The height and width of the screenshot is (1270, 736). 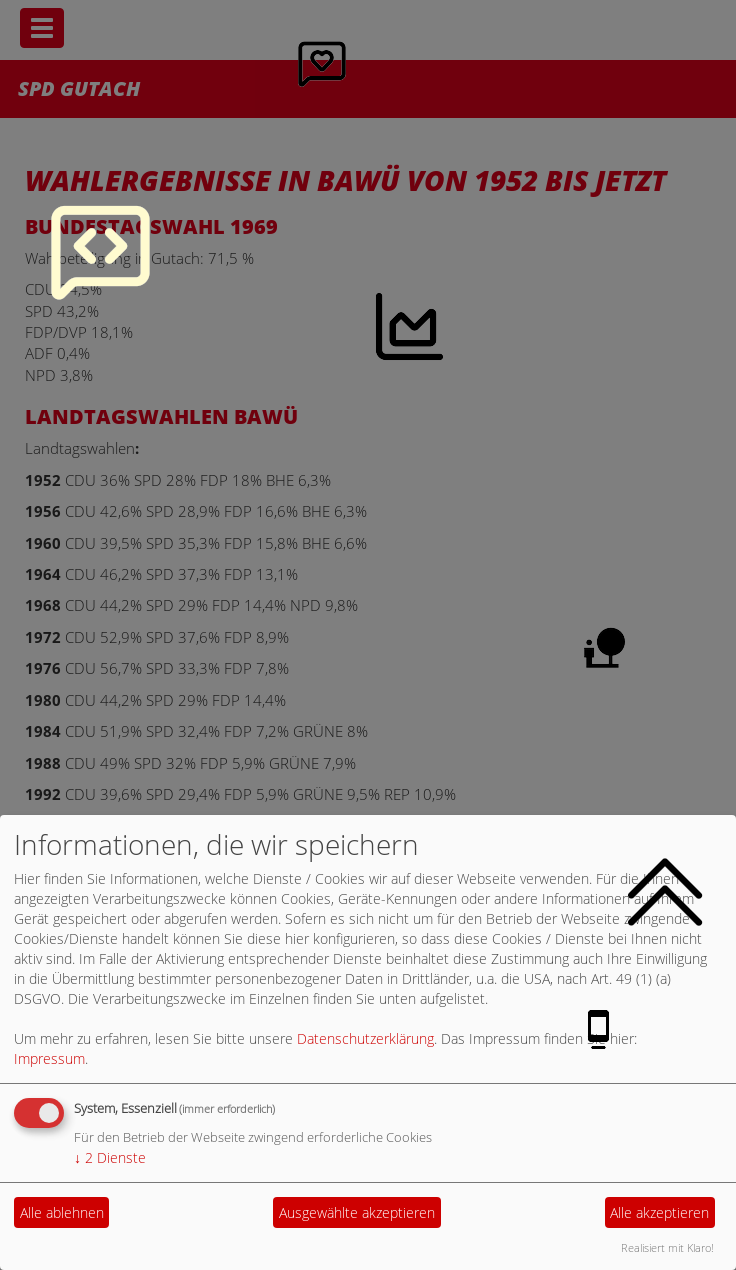 What do you see at coordinates (409, 326) in the screenshot?
I see `view area chart analytics` at bounding box center [409, 326].